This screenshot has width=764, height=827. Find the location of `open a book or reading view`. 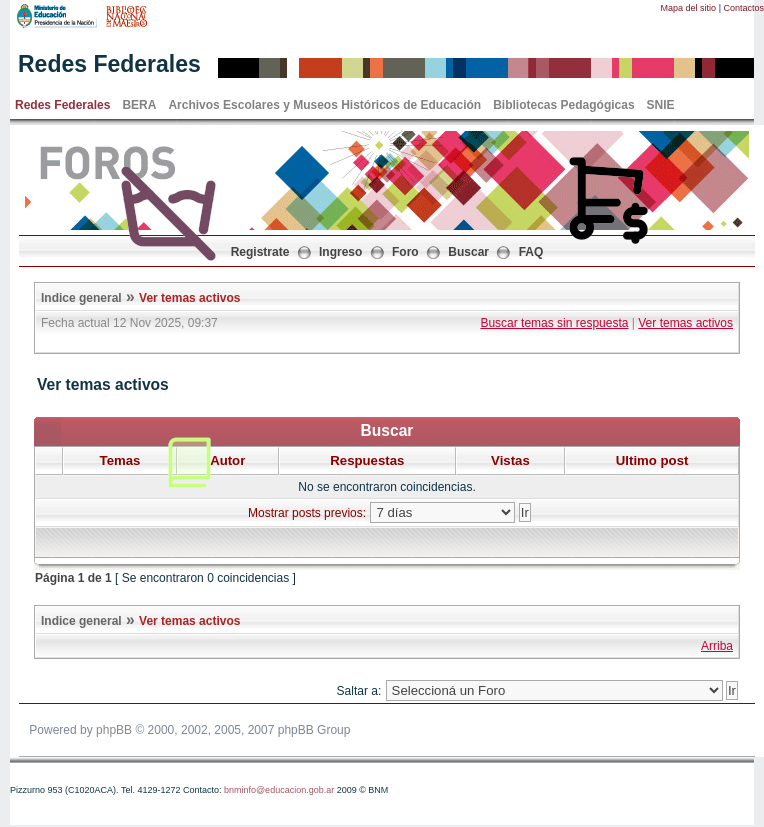

open a book or reading view is located at coordinates (189, 462).